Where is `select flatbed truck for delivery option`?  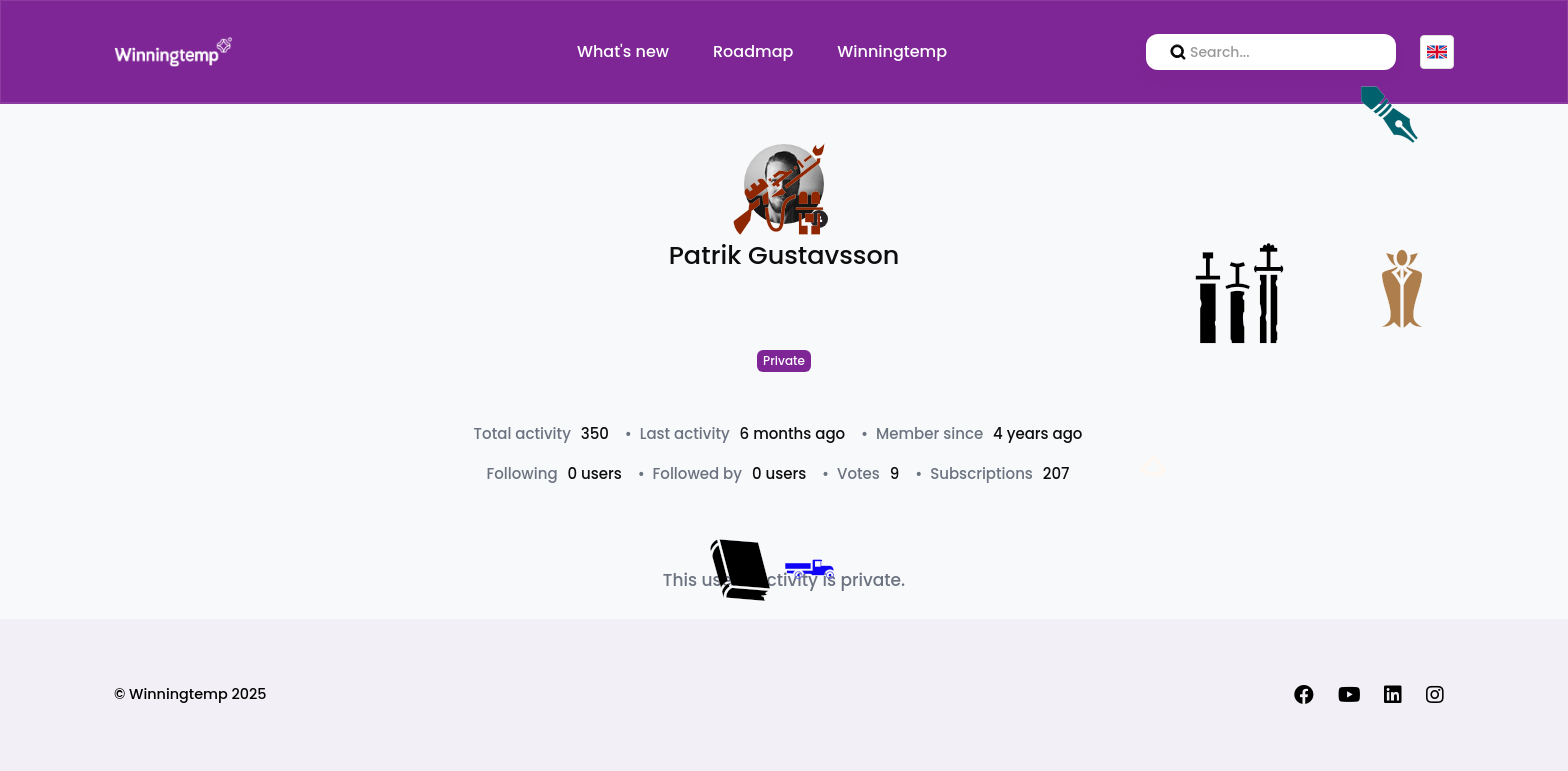 select flatbed truck for delivery option is located at coordinates (809, 569).